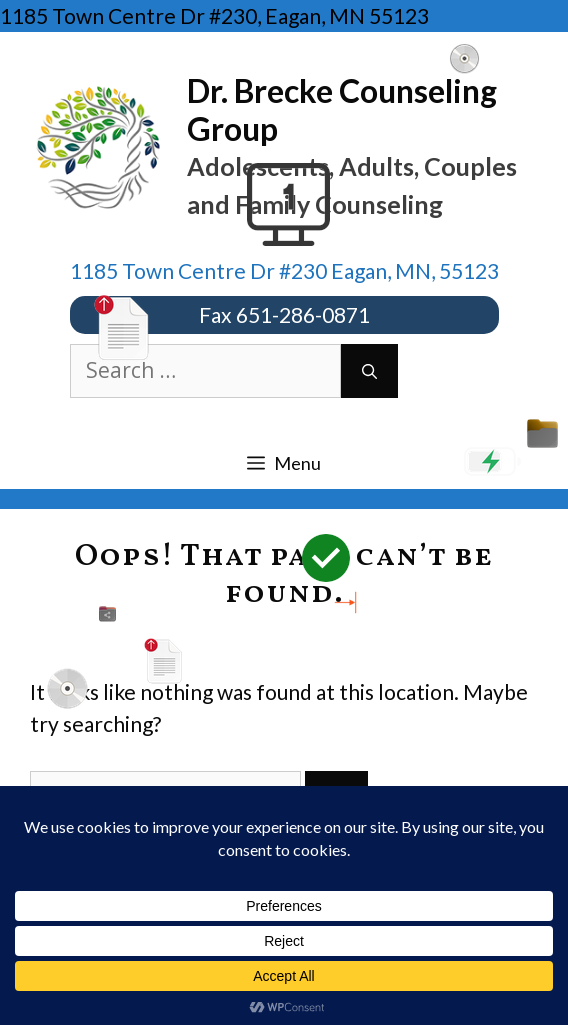  Describe the element at coordinates (464, 58) in the screenshot. I see `access CD/DVD drive` at that location.